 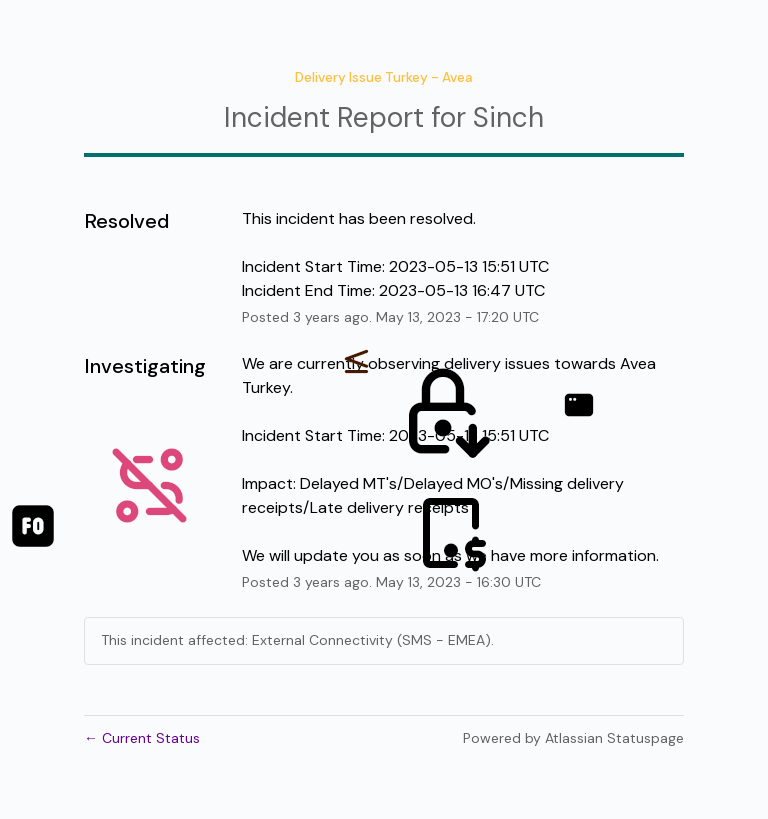 I want to click on access tablet payment or billing settings, so click(x=451, y=533).